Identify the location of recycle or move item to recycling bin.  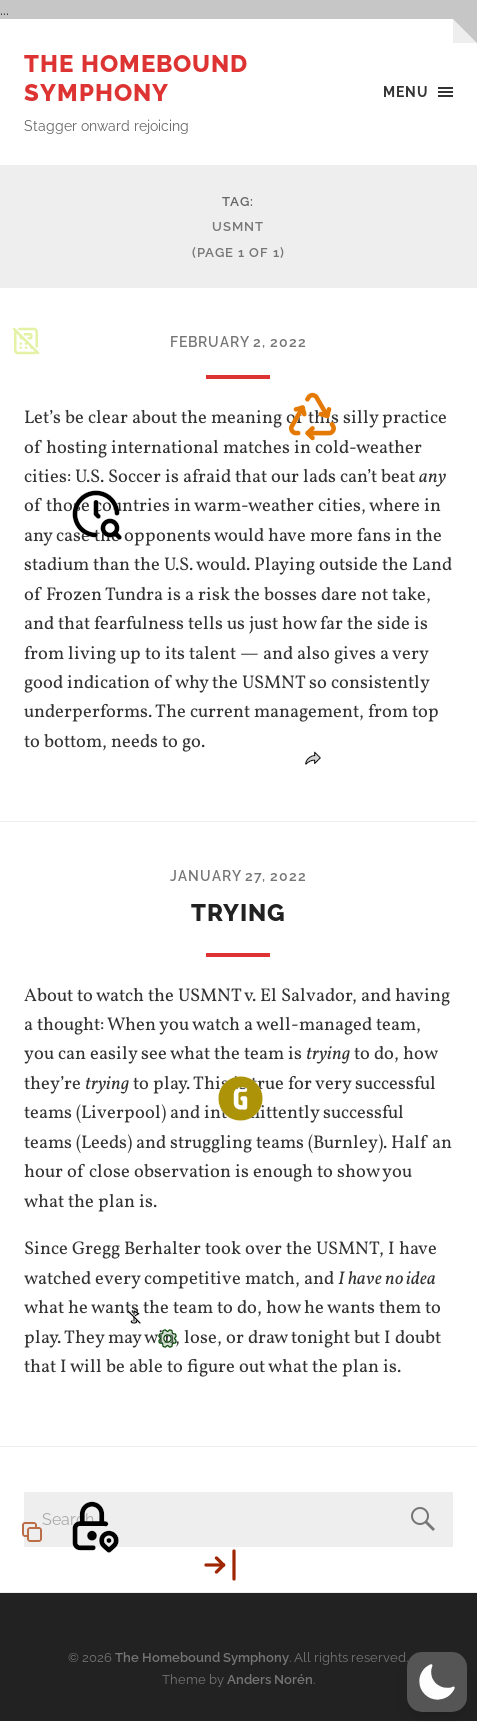
(312, 416).